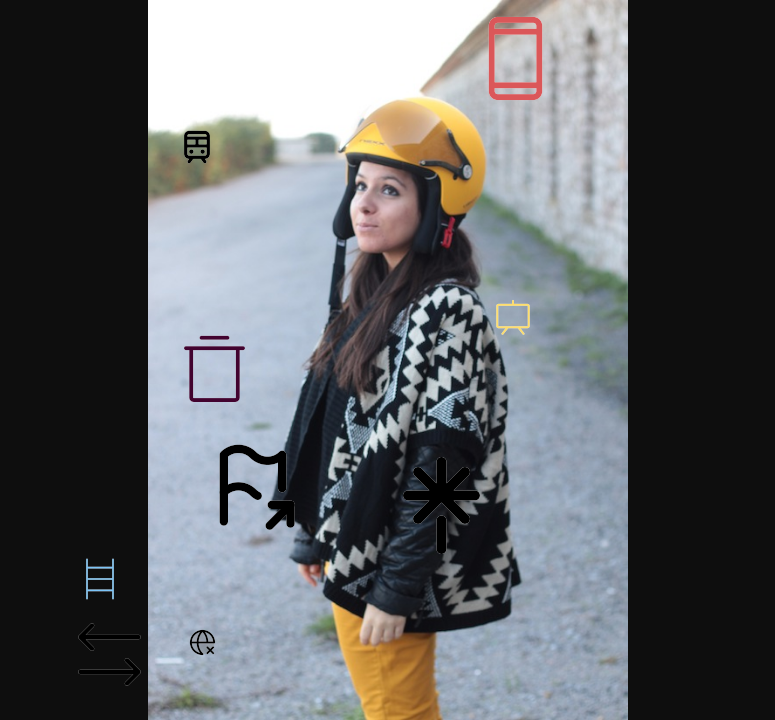  Describe the element at coordinates (253, 484) in the screenshot. I see `share a flagged item or report` at that location.